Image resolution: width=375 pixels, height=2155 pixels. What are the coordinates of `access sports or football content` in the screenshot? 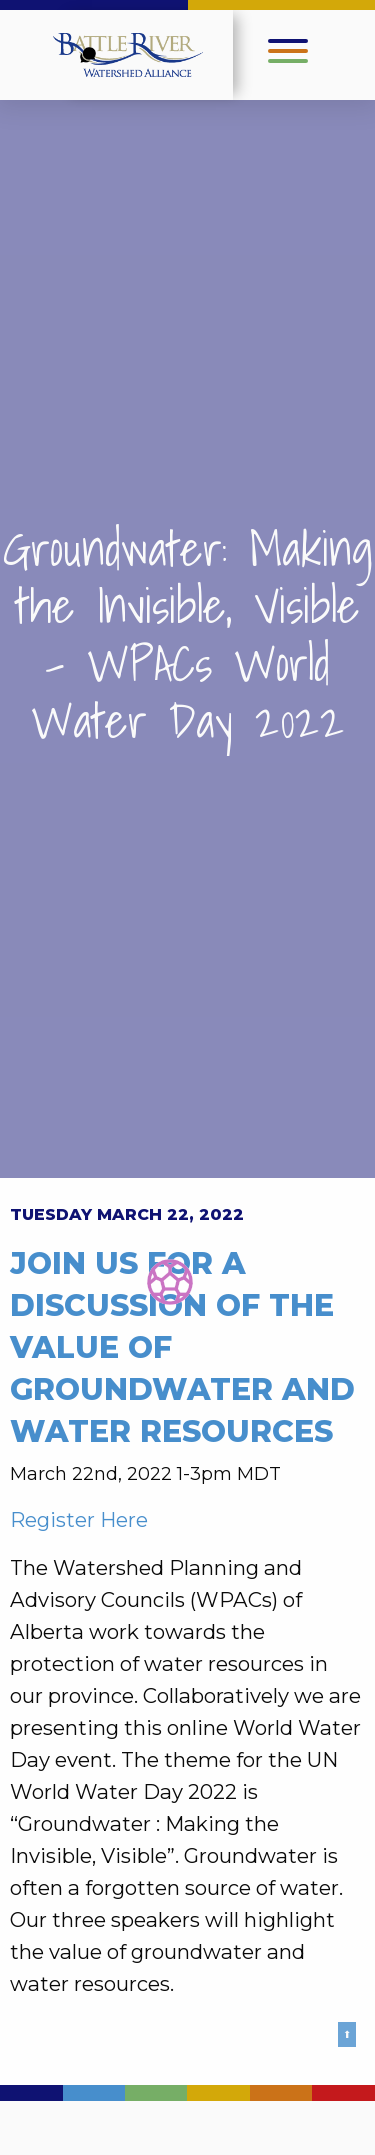 It's located at (170, 1282).